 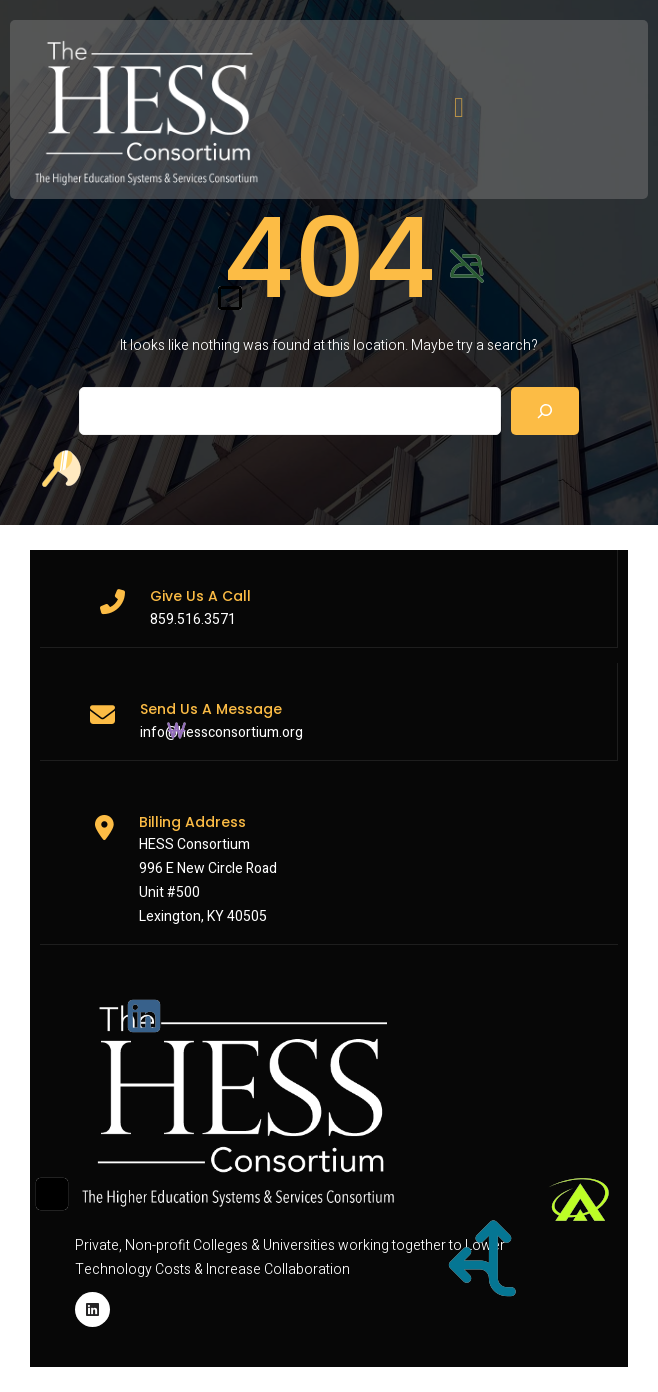 What do you see at coordinates (230, 298) in the screenshot?
I see `stop media playback` at bounding box center [230, 298].